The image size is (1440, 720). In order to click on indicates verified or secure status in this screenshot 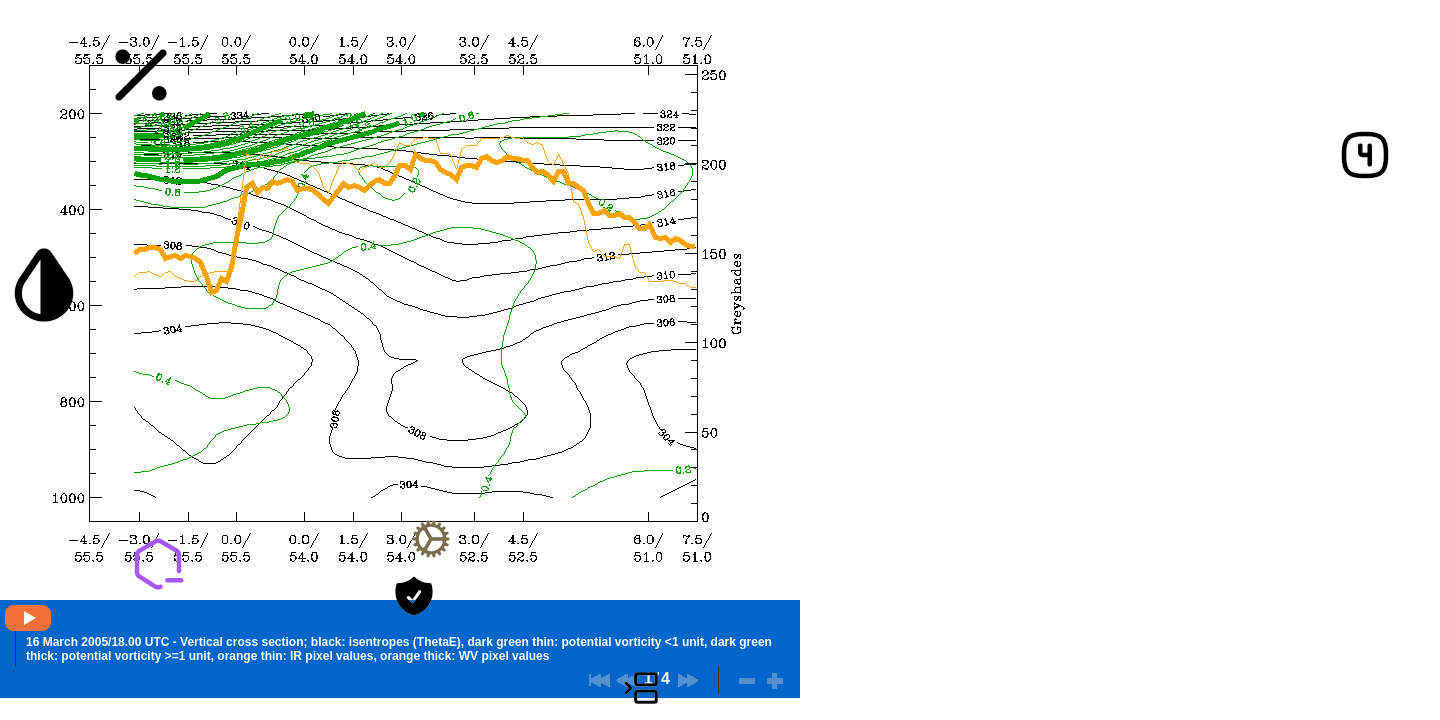, I will do `click(414, 596)`.